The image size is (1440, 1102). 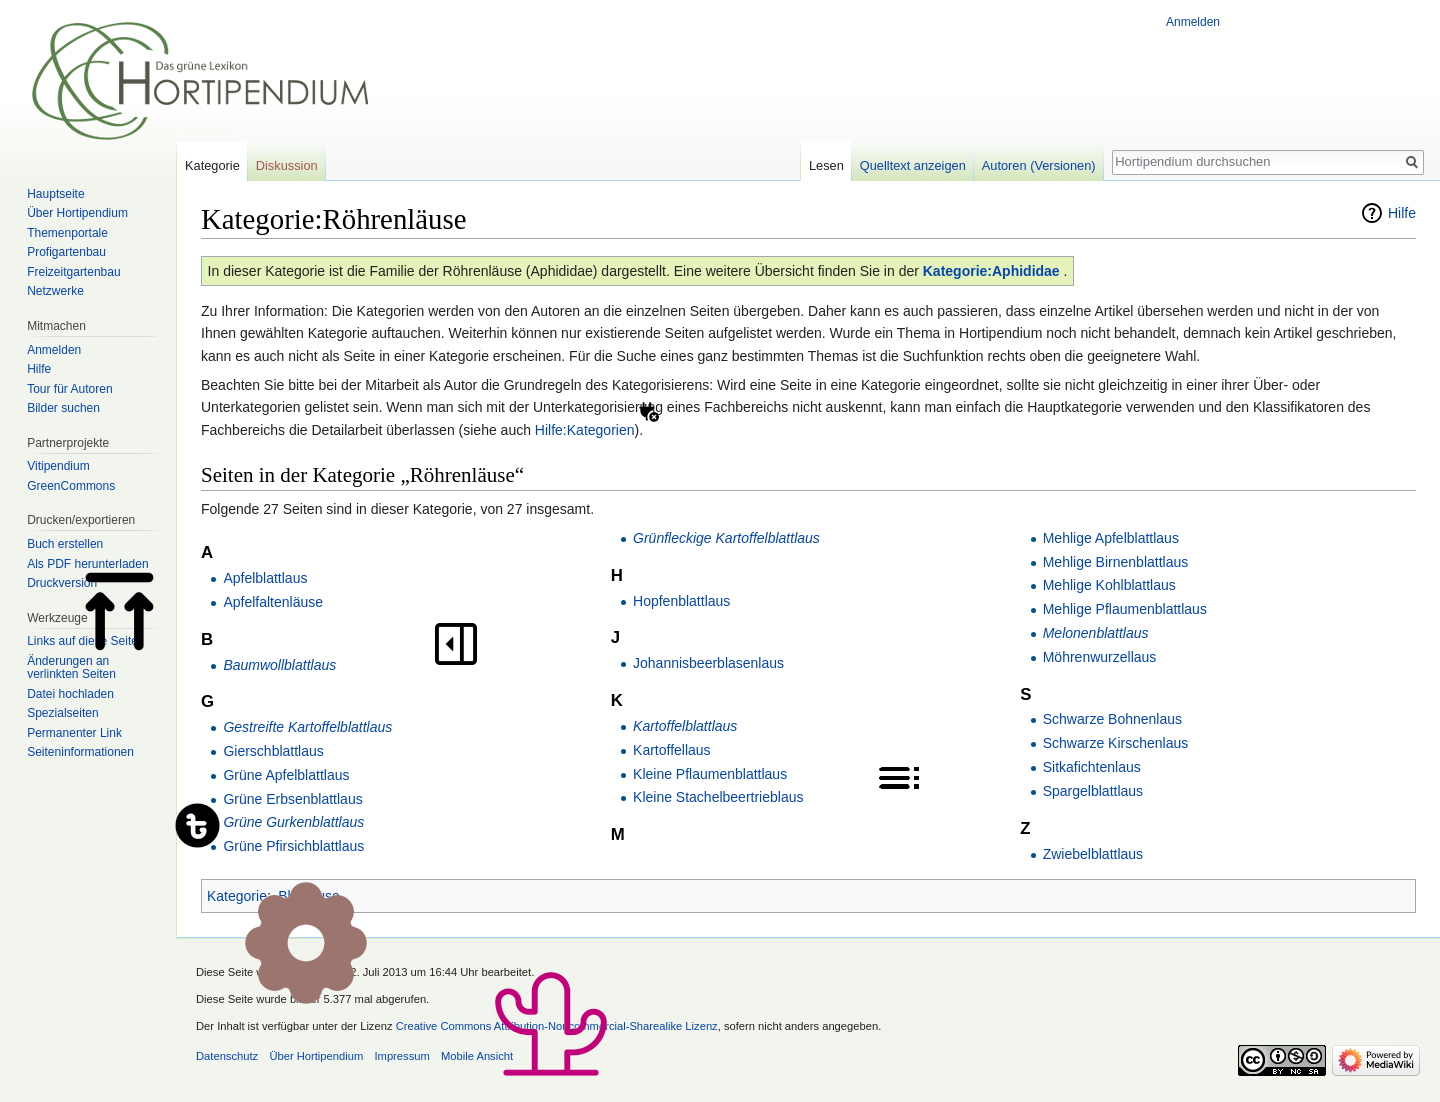 What do you see at coordinates (306, 943) in the screenshot?
I see `open settings menu` at bounding box center [306, 943].